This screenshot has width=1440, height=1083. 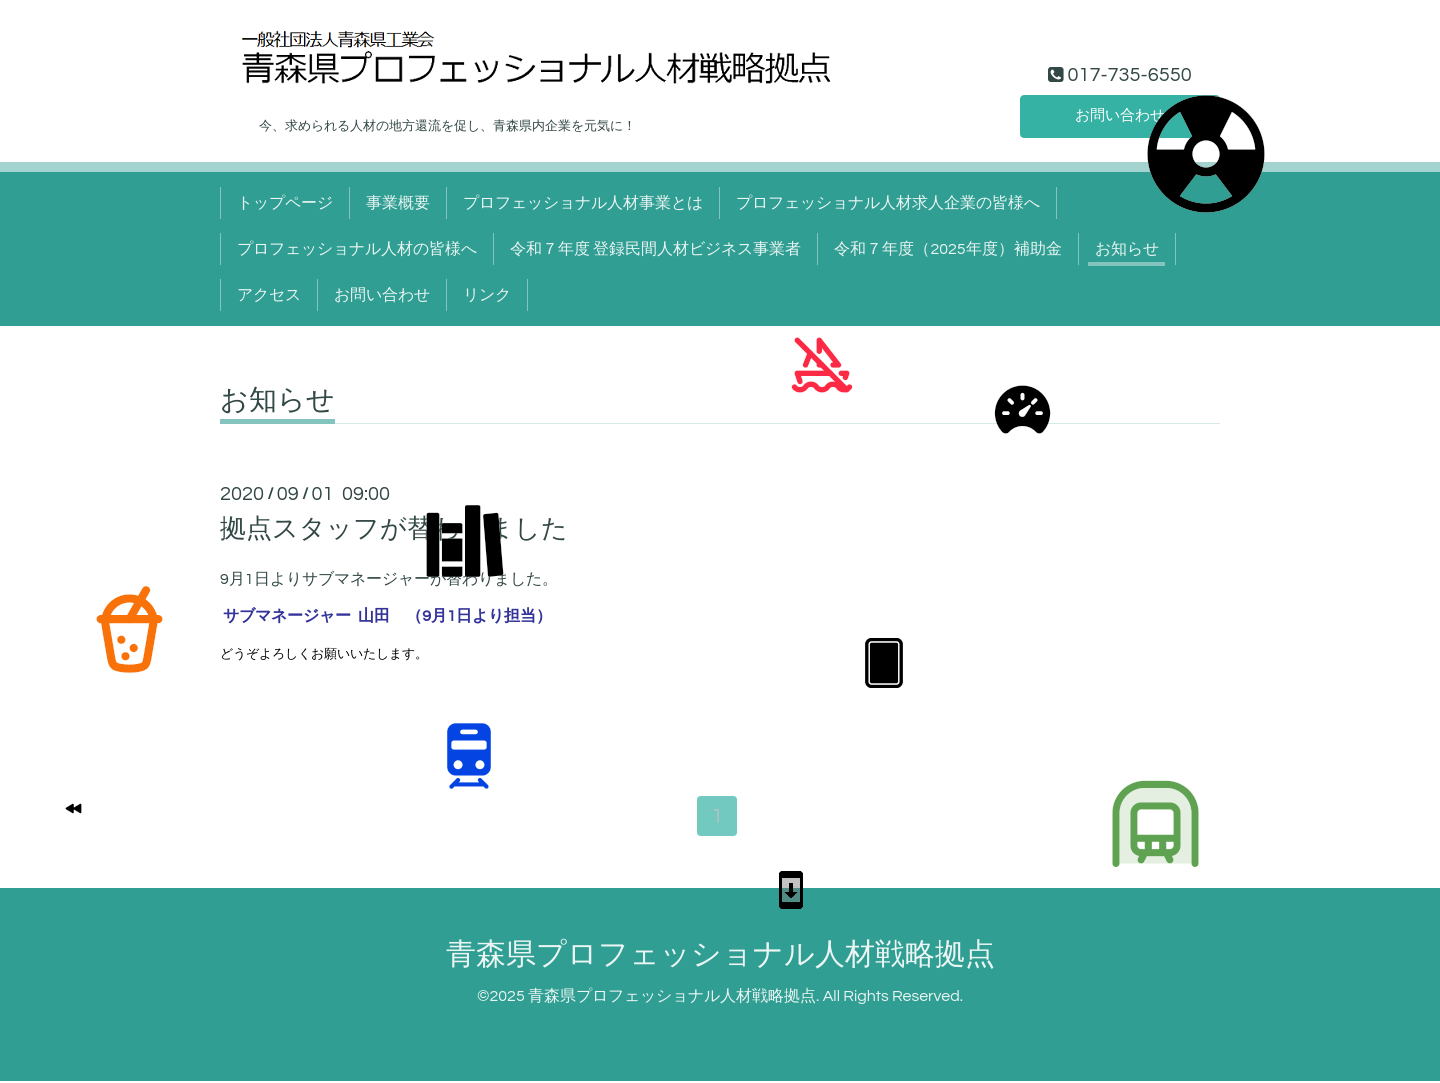 What do you see at coordinates (129, 631) in the screenshot?
I see `order bubble tea or boba drinks` at bounding box center [129, 631].